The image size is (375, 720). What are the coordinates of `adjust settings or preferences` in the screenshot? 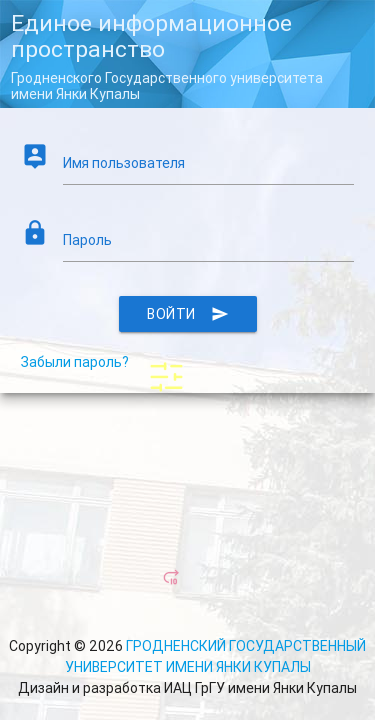 It's located at (166, 376).